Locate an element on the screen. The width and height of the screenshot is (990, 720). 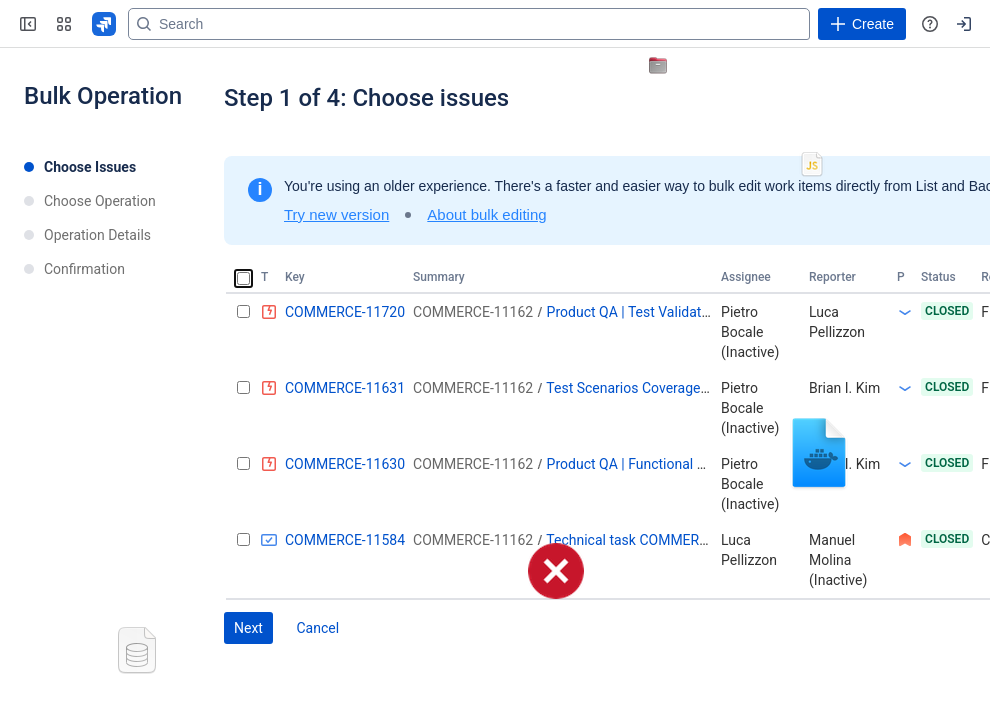
open a SQL database file is located at coordinates (137, 650).